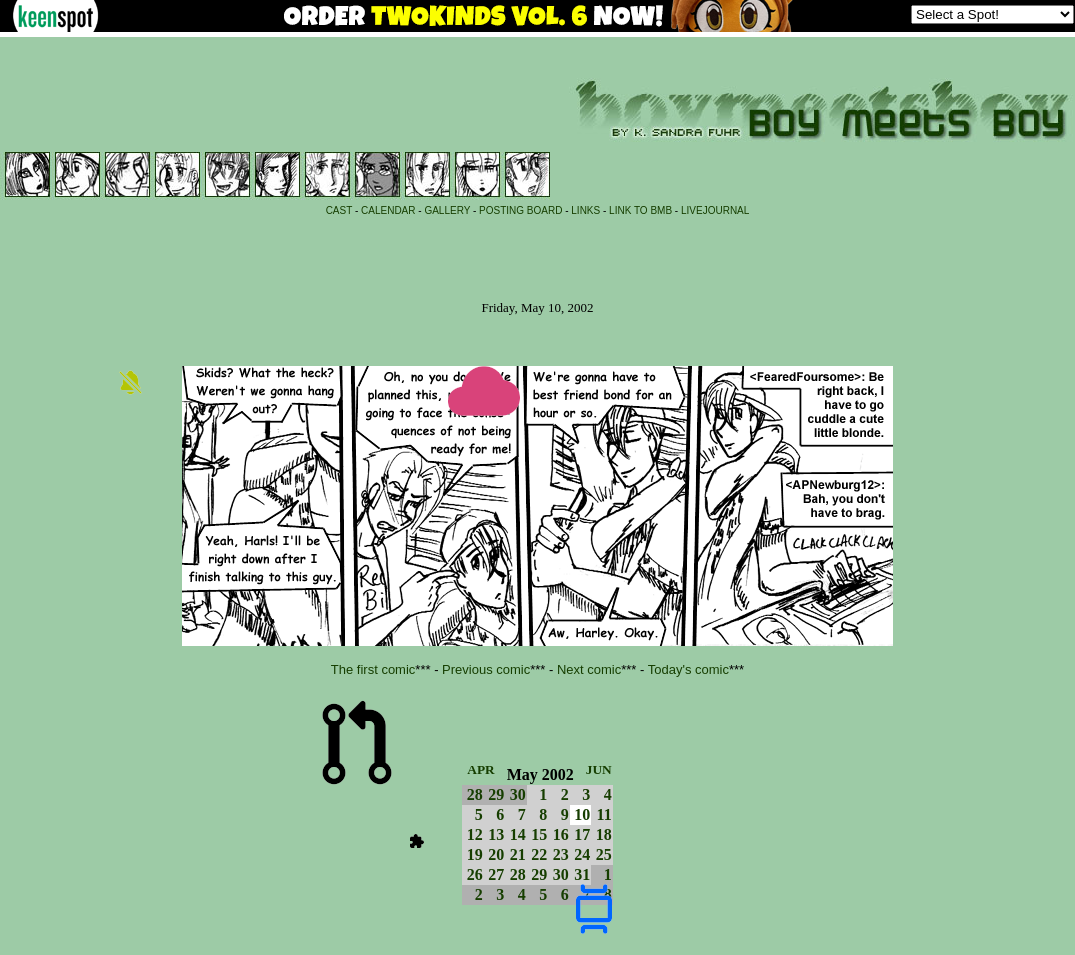  What do you see at coordinates (594, 909) in the screenshot?
I see `scroll through a vertical carousel` at bounding box center [594, 909].